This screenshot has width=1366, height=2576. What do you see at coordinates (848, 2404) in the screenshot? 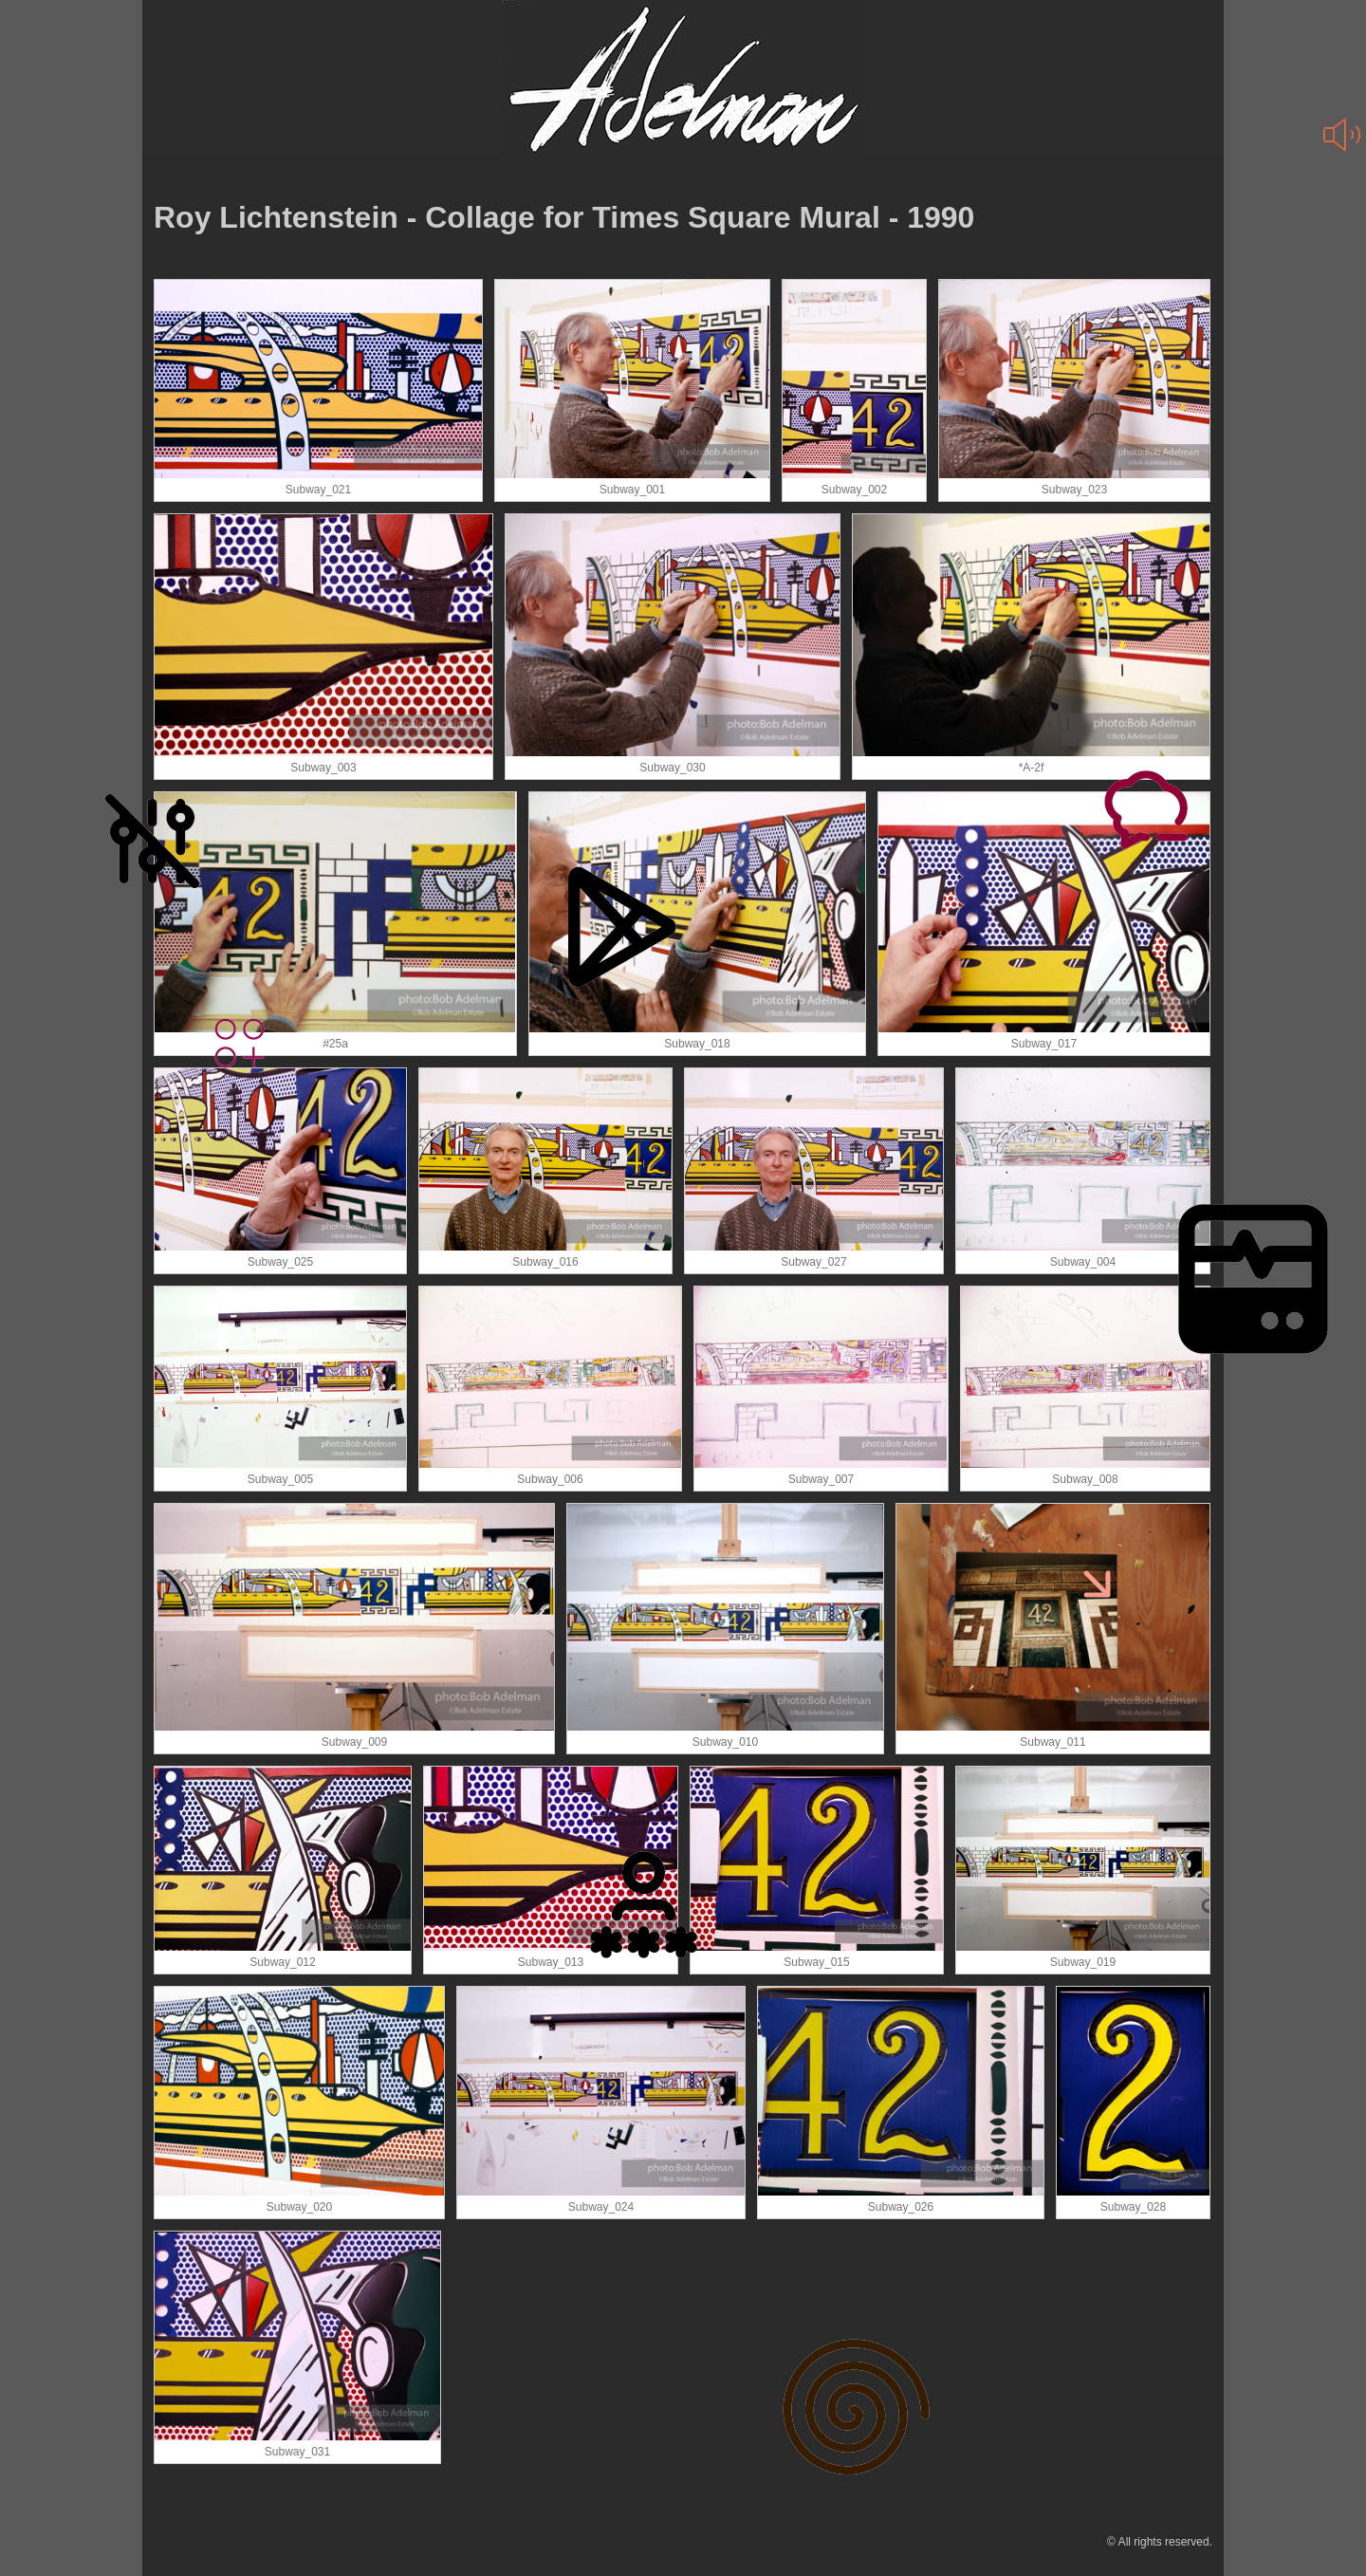
I see `indicates loading or processing in progress` at bounding box center [848, 2404].